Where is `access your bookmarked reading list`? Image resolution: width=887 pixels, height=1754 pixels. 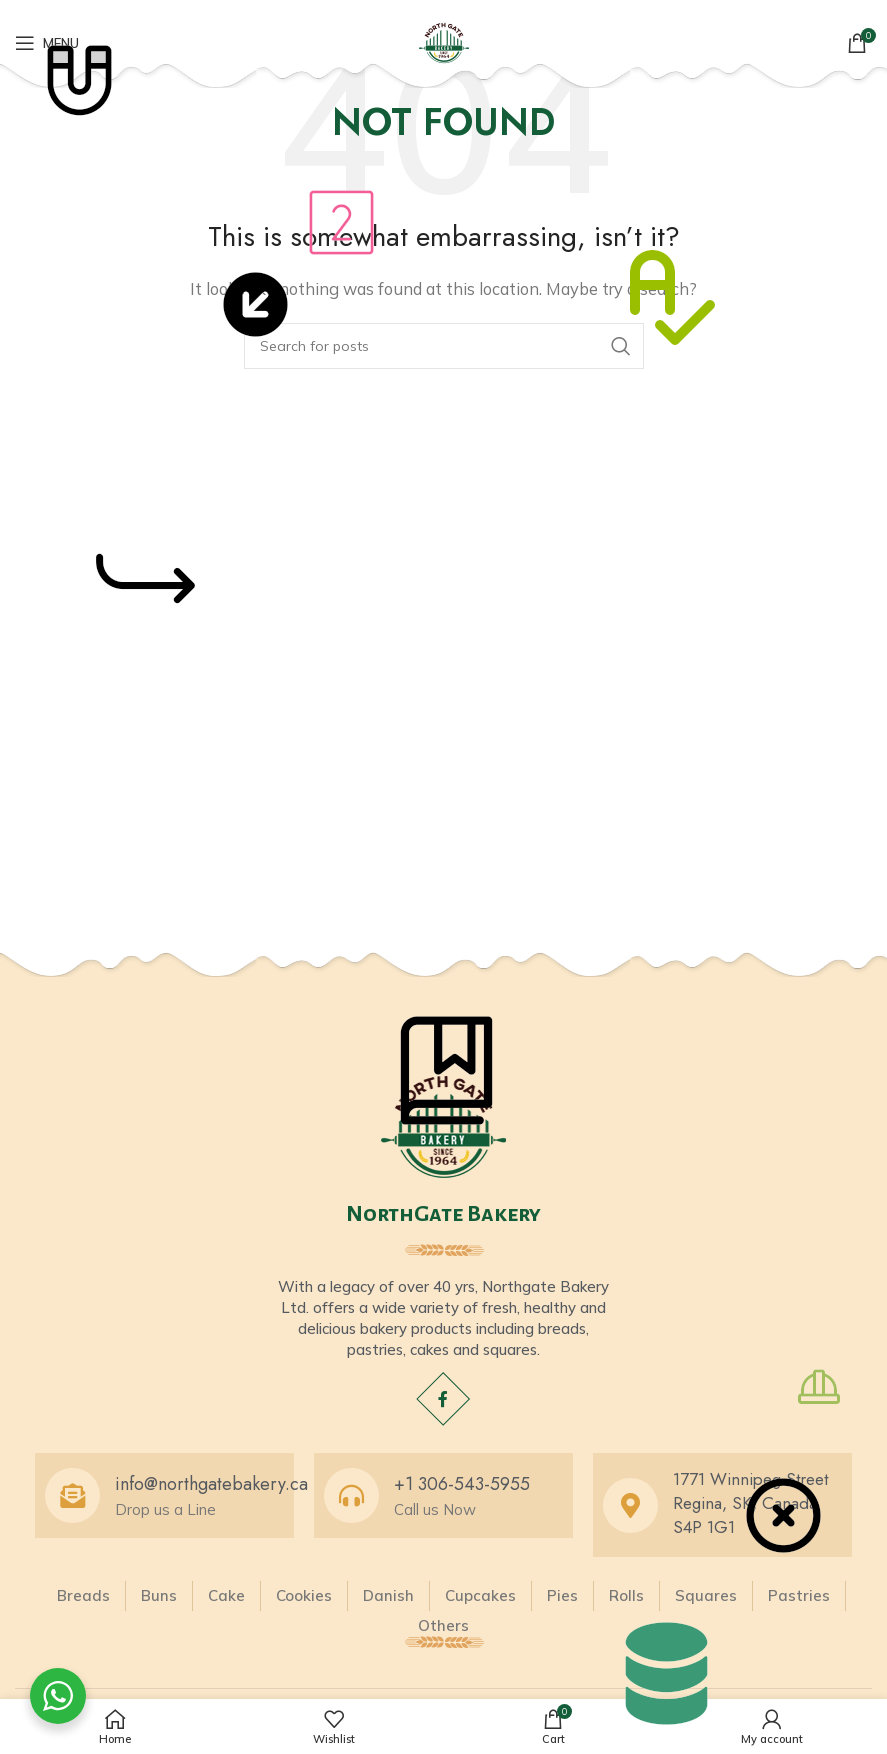 access your bookmarked reading list is located at coordinates (446, 1070).